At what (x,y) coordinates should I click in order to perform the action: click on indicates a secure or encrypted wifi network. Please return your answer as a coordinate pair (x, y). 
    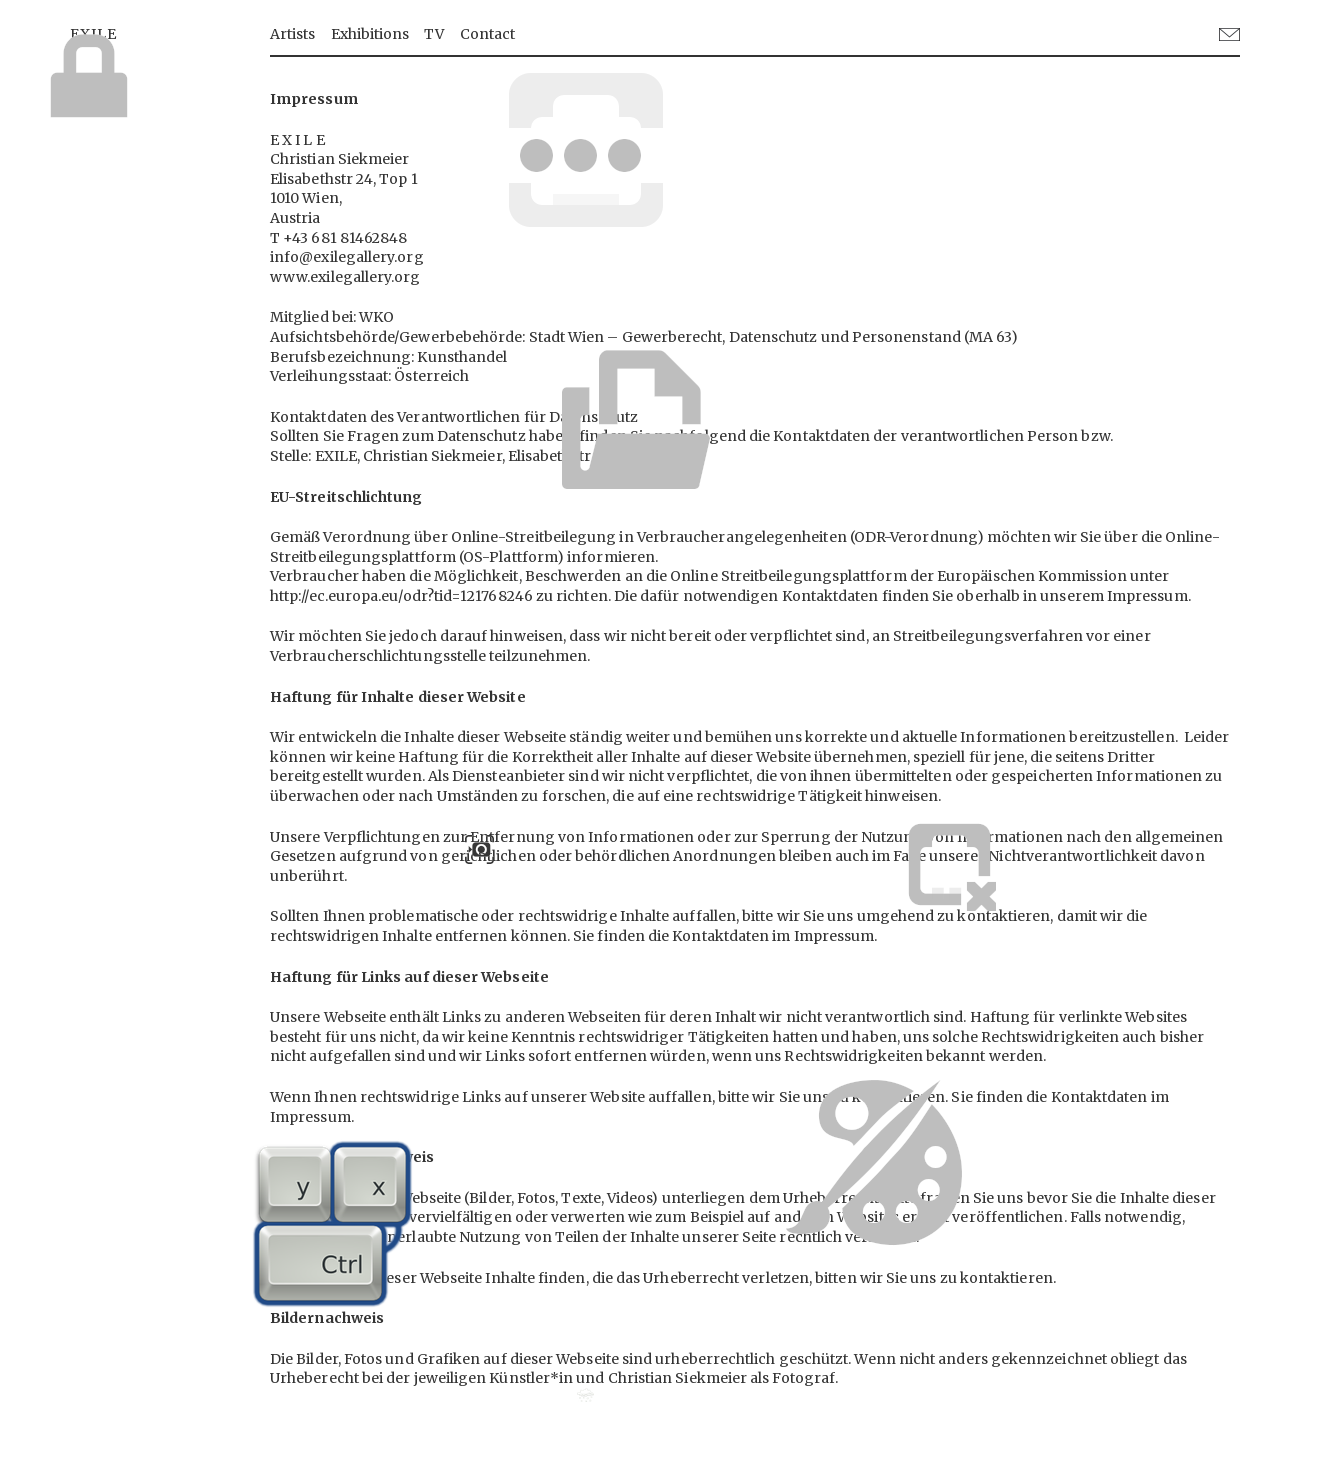
    Looking at the image, I should click on (89, 79).